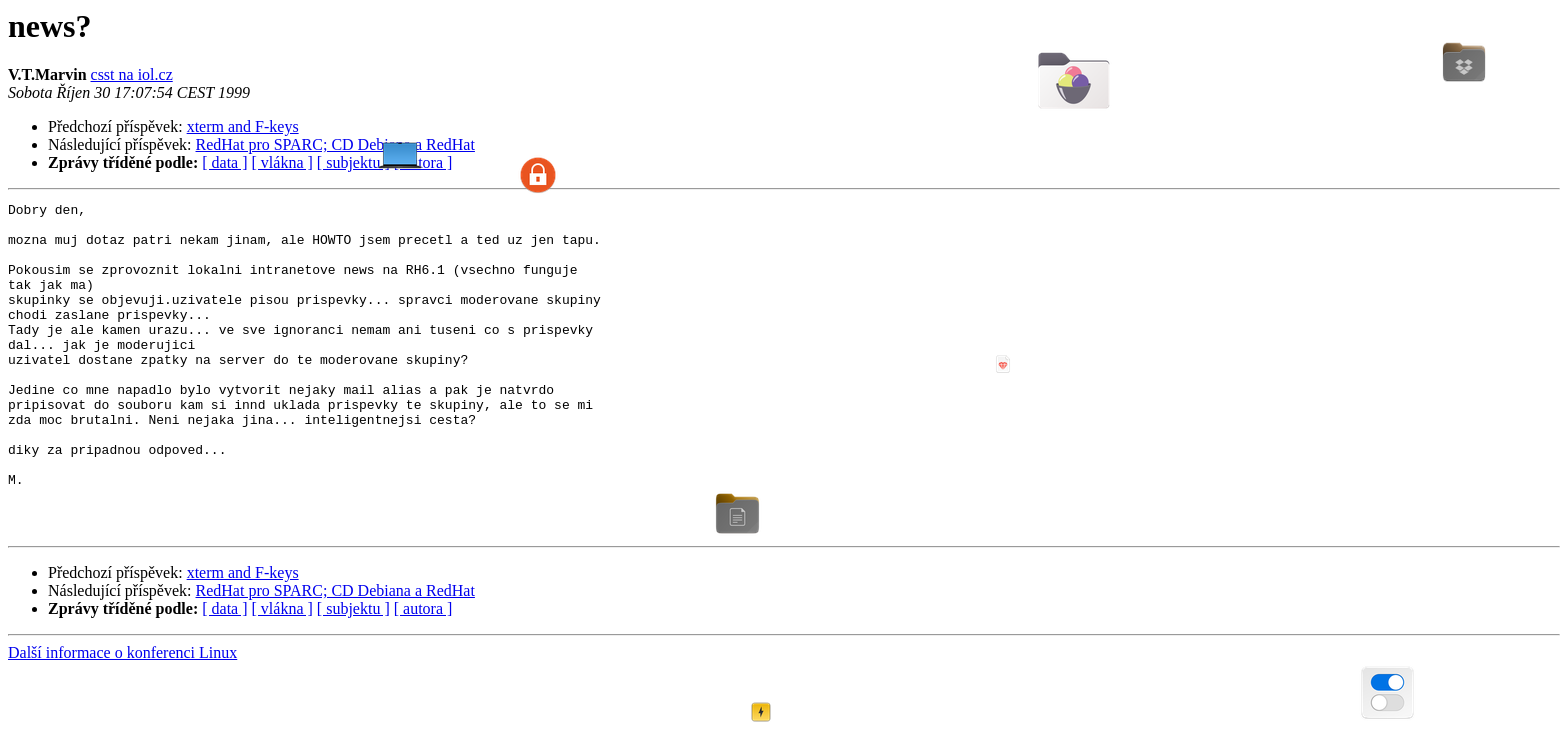 This screenshot has height=736, width=1568. Describe the element at coordinates (538, 175) in the screenshot. I see `brightness settings are locked` at that location.